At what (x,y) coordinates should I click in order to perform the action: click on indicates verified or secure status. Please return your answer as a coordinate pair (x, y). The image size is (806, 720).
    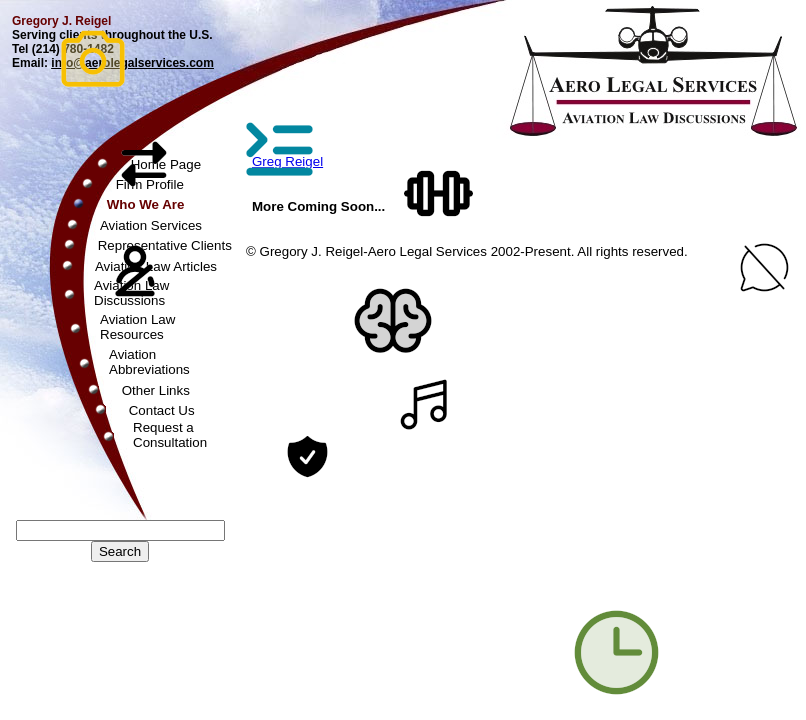
    Looking at the image, I should click on (307, 456).